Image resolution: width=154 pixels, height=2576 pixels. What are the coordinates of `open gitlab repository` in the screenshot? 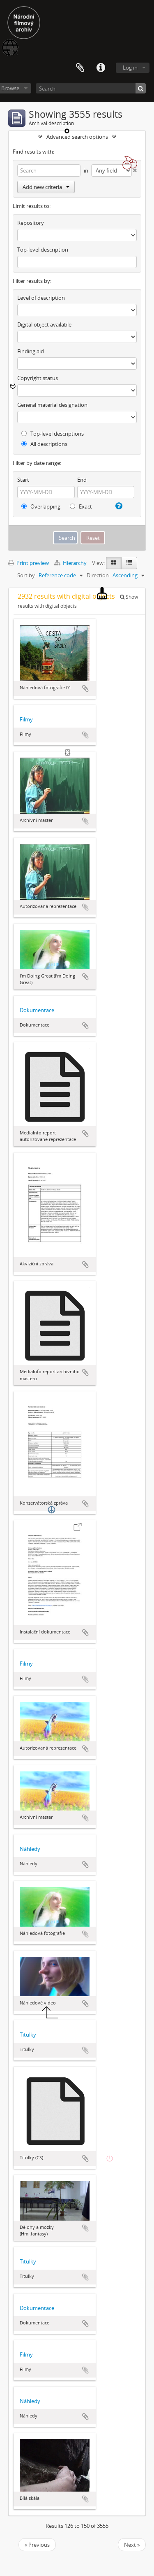 It's located at (13, 386).